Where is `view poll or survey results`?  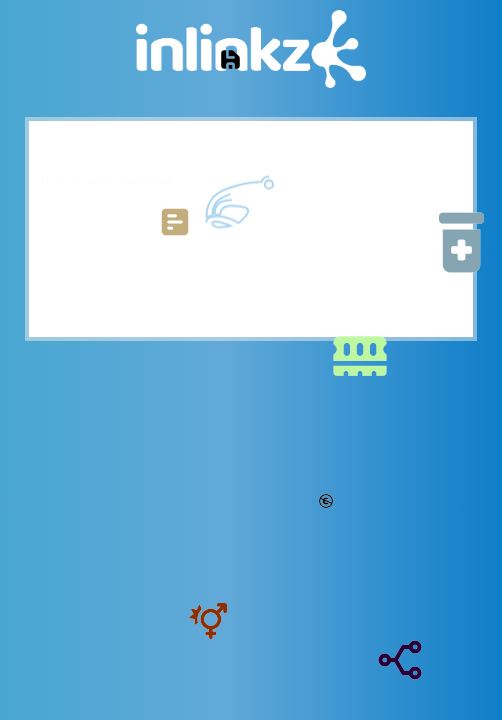
view poll or survey results is located at coordinates (175, 222).